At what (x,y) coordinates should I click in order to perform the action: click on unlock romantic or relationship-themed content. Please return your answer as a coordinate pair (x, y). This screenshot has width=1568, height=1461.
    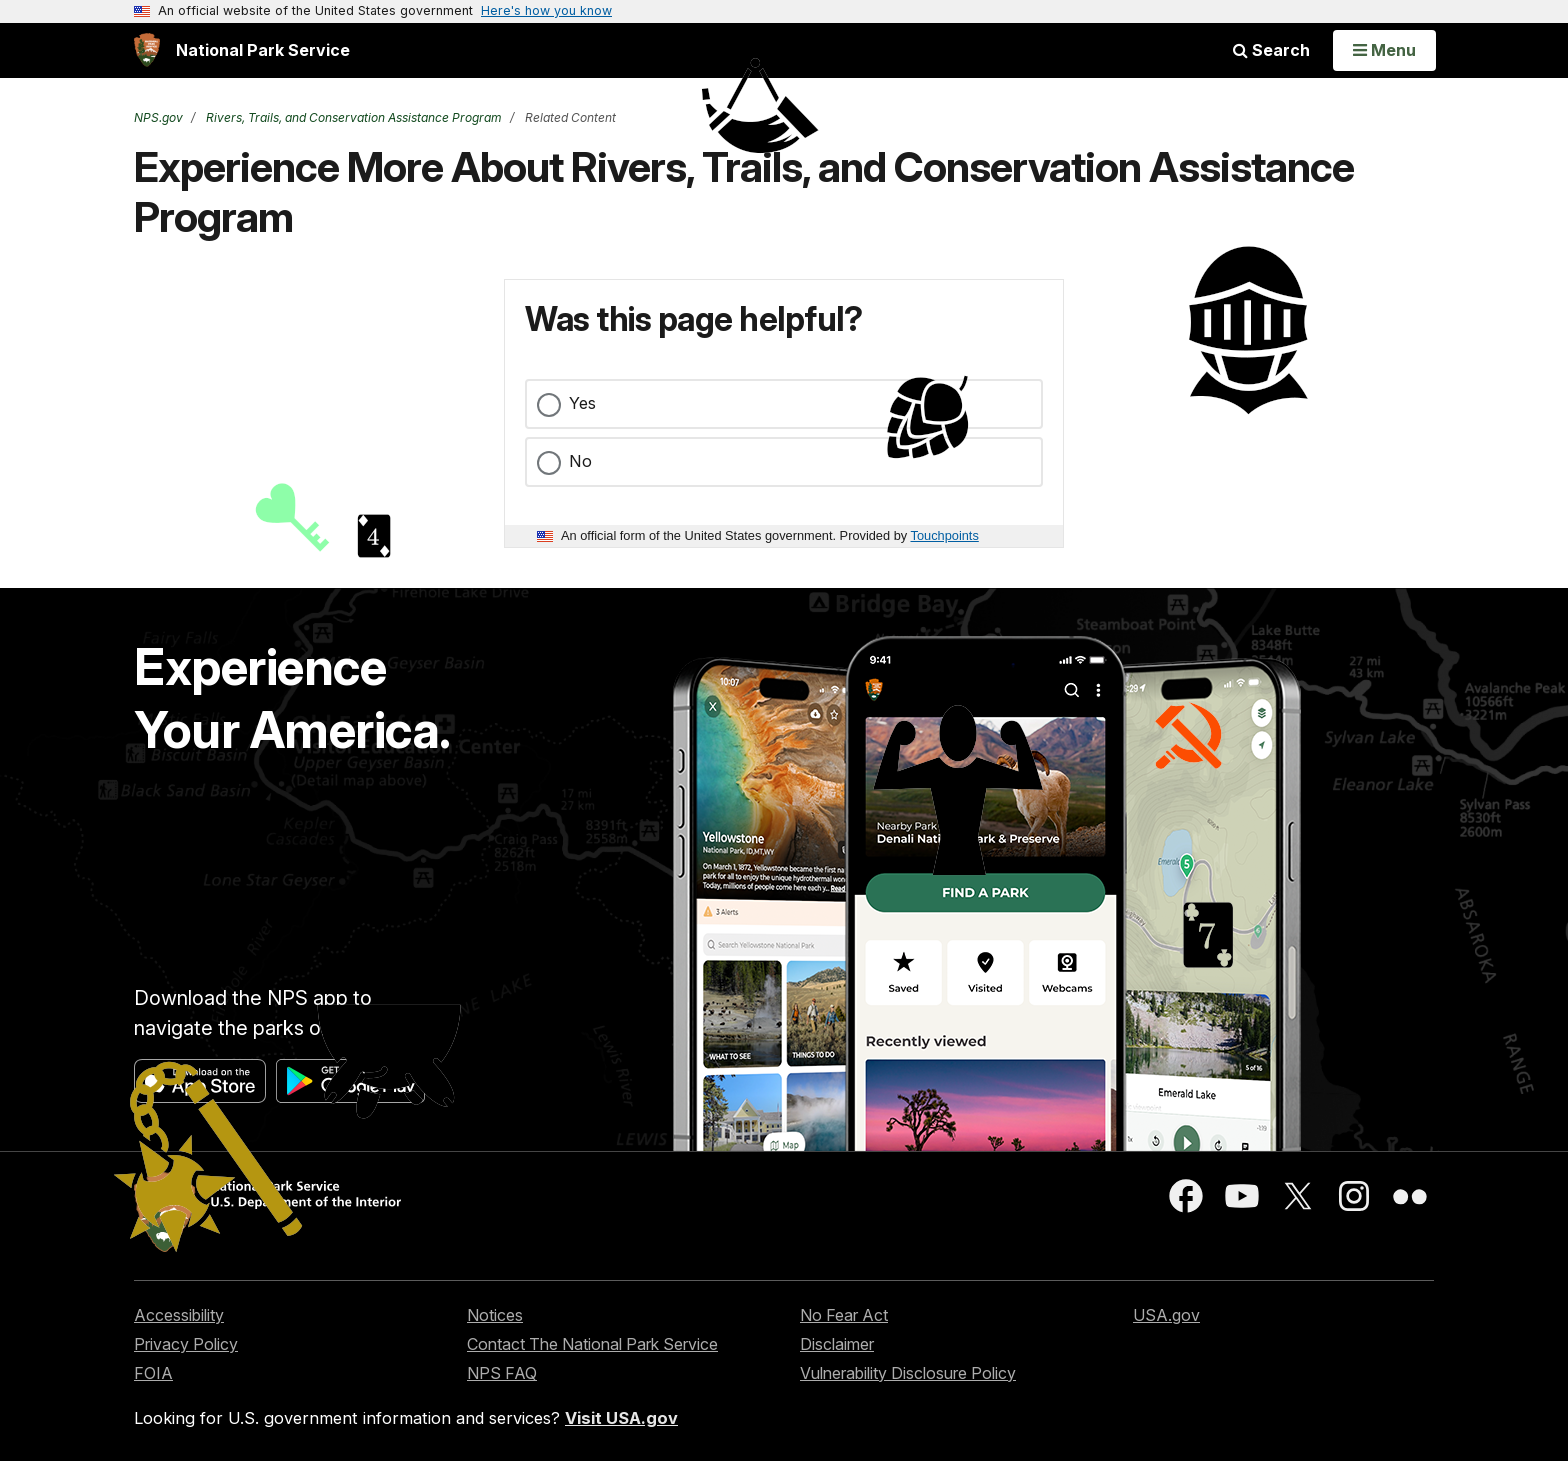
    Looking at the image, I should click on (292, 517).